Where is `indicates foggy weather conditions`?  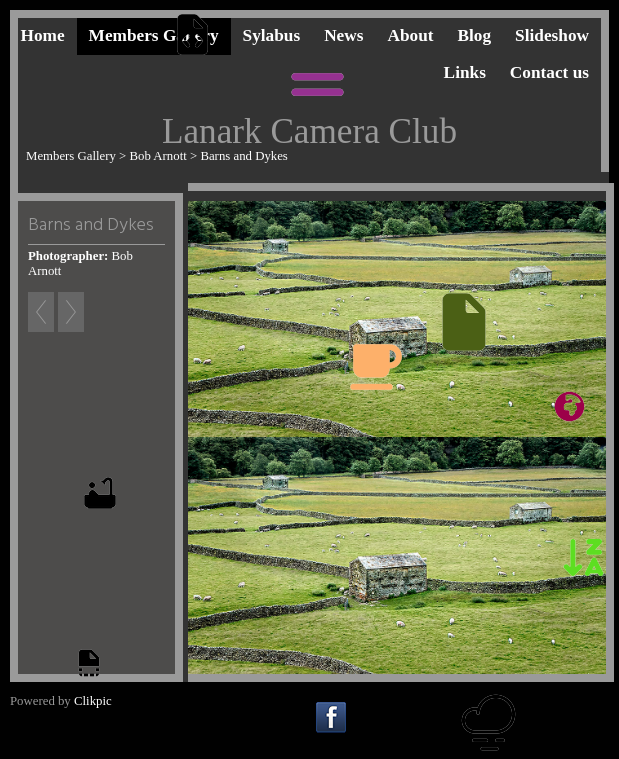
indicates foggy weather conditions is located at coordinates (488, 721).